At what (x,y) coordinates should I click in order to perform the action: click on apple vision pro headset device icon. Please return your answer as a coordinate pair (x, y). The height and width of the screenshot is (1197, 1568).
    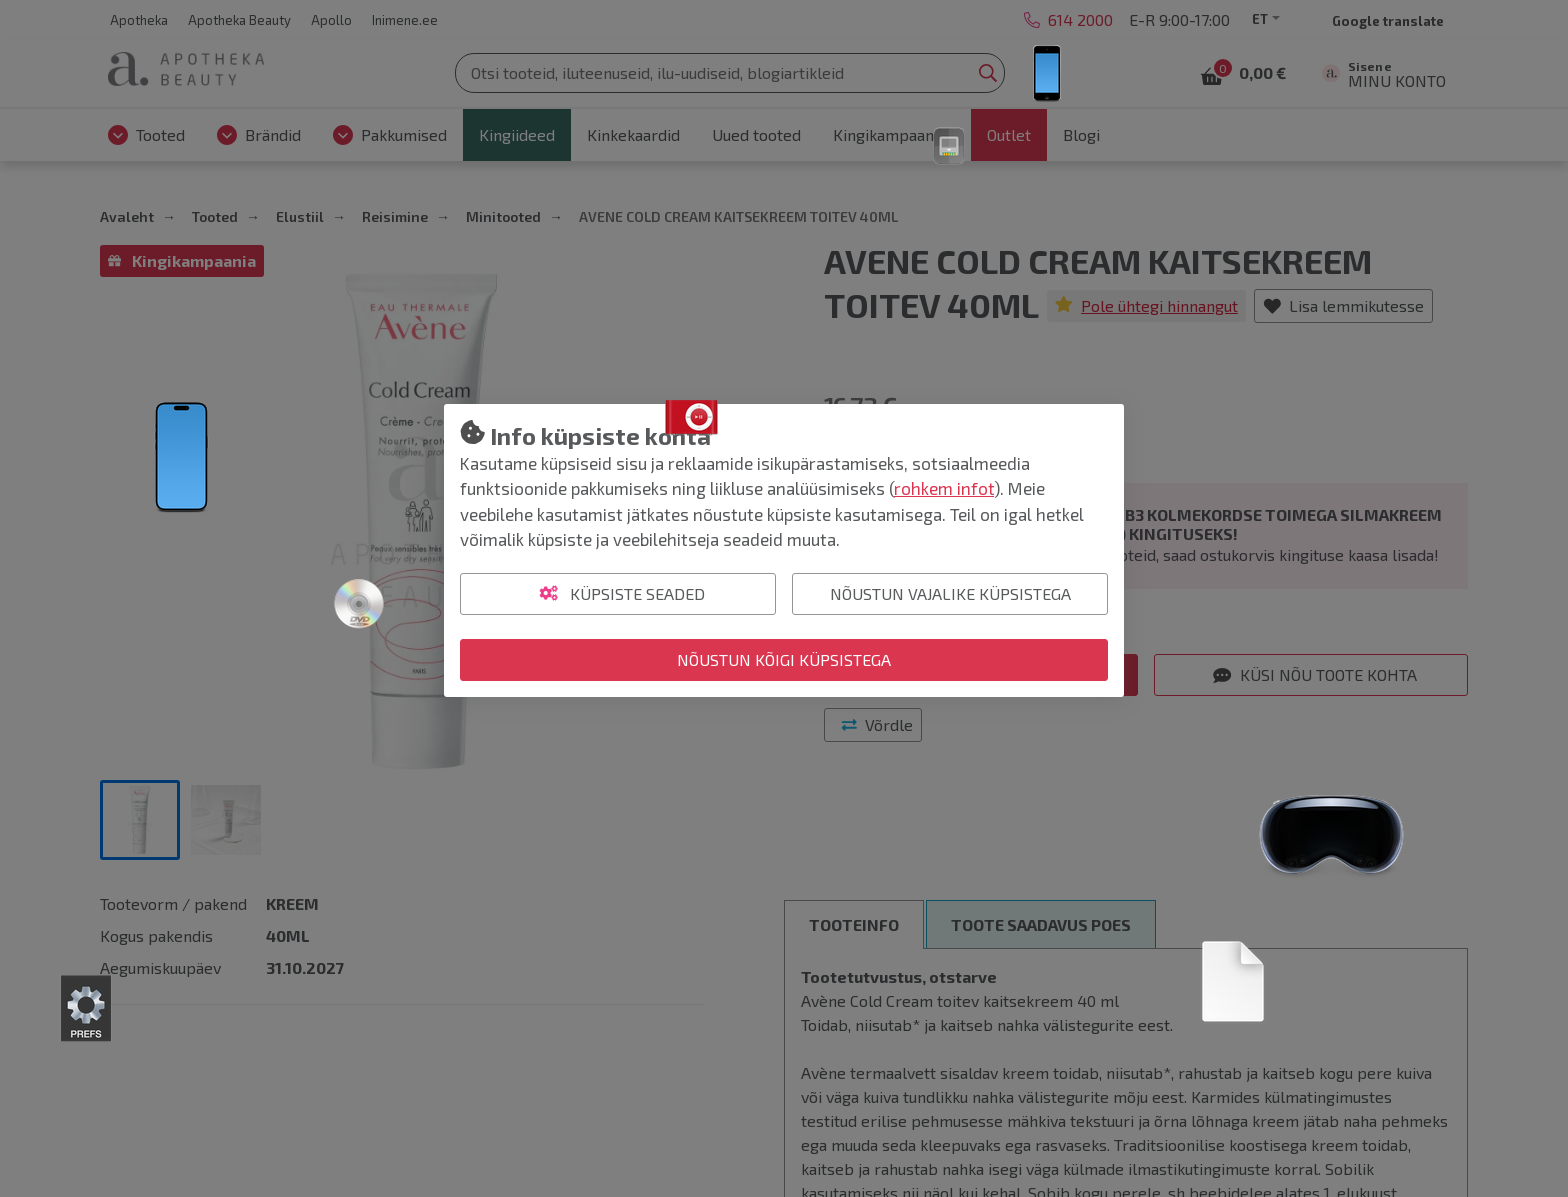
    Looking at the image, I should click on (1331, 834).